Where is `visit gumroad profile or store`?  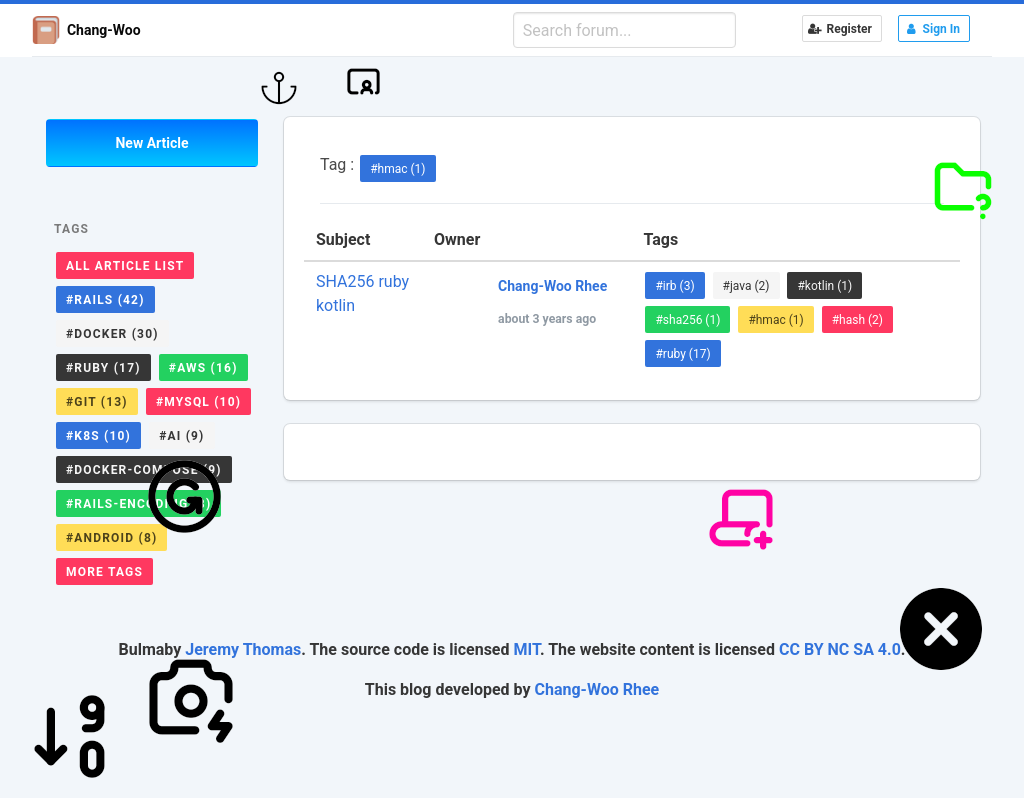 visit gumroad profile or store is located at coordinates (184, 496).